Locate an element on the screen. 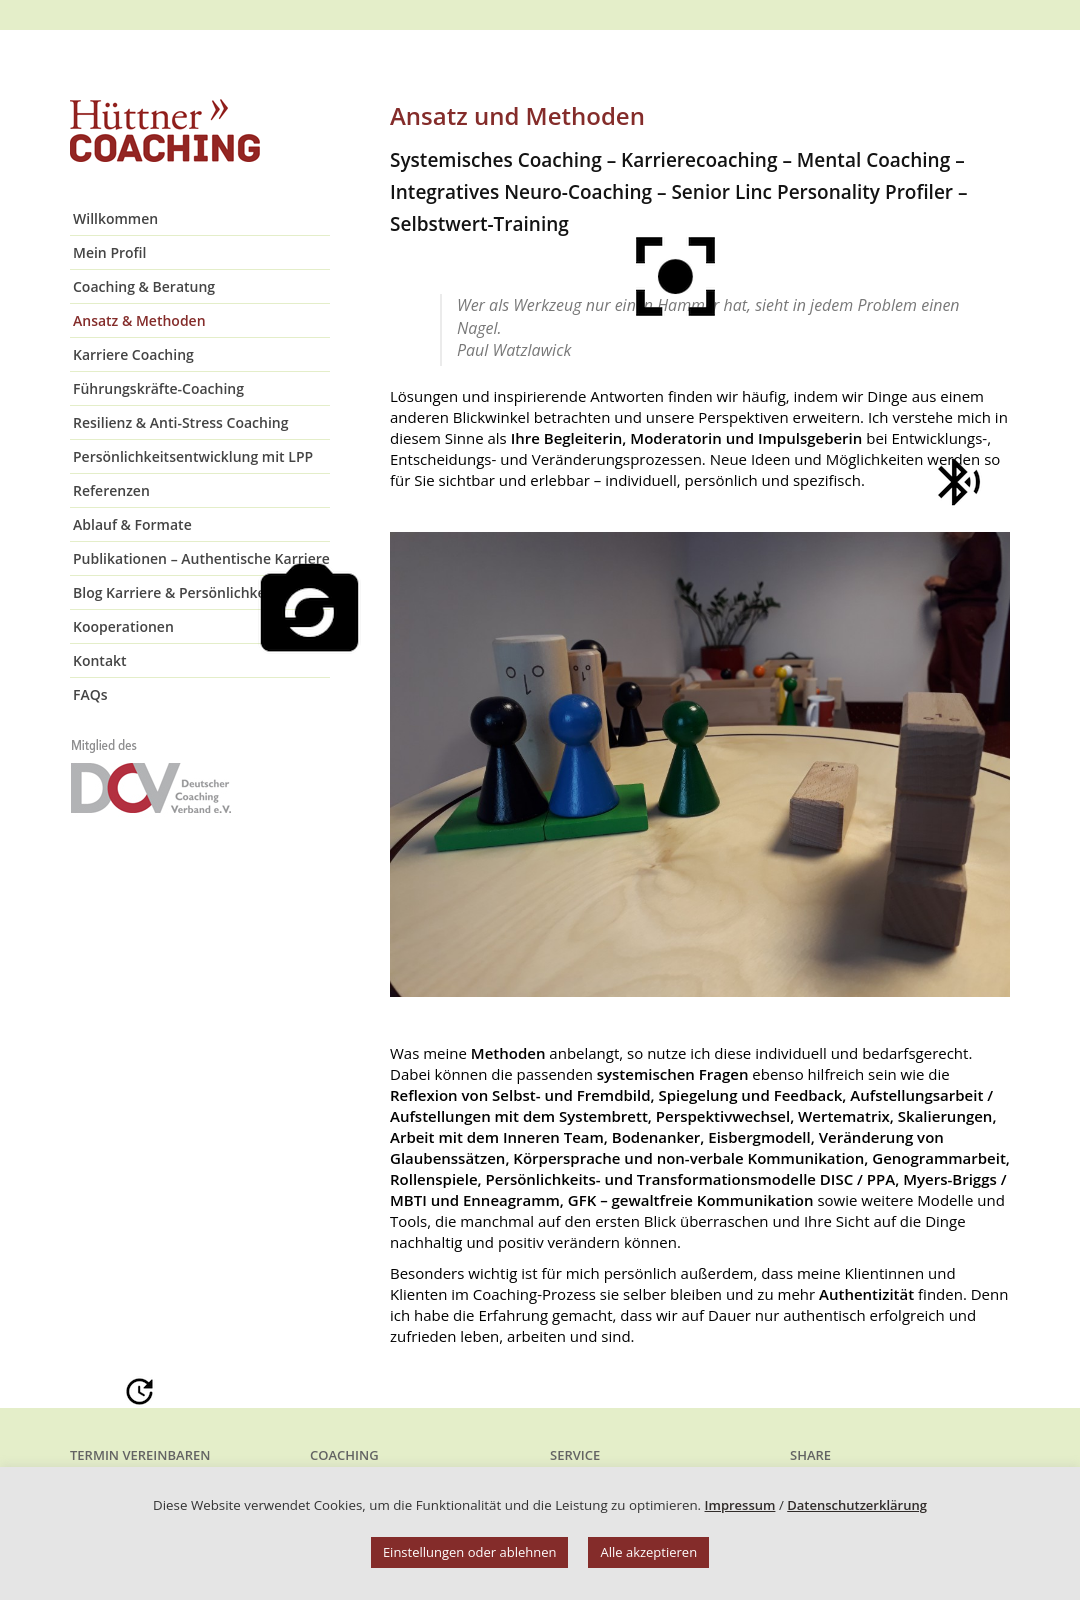  searching for nearby bluetooth devices is located at coordinates (959, 482).